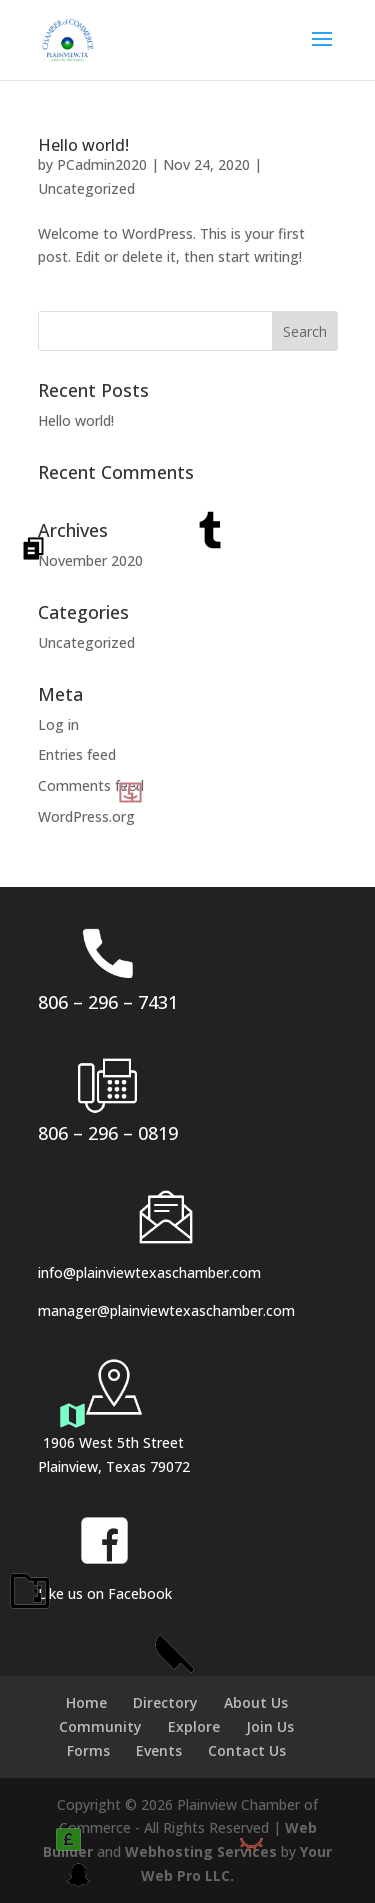 Image resolution: width=375 pixels, height=1903 pixels. Describe the element at coordinates (130, 792) in the screenshot. I see `open Finder to browse files` at that location.